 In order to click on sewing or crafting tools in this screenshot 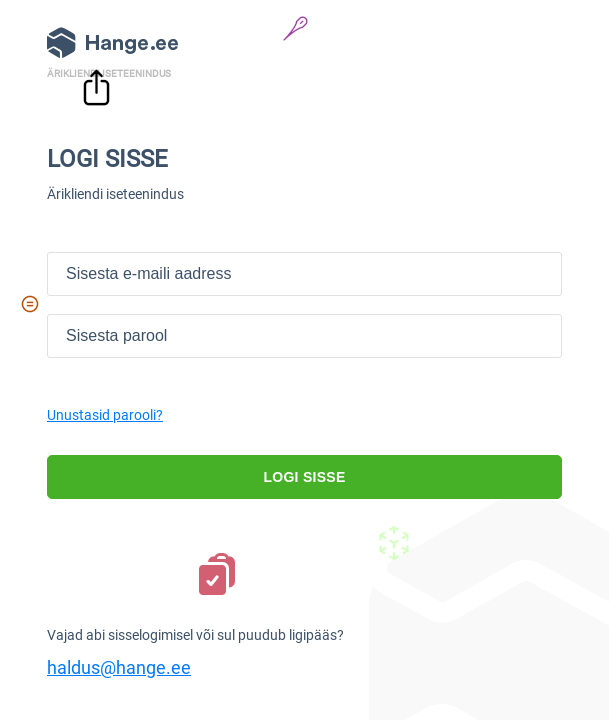, I will do `click(295, 28)`.